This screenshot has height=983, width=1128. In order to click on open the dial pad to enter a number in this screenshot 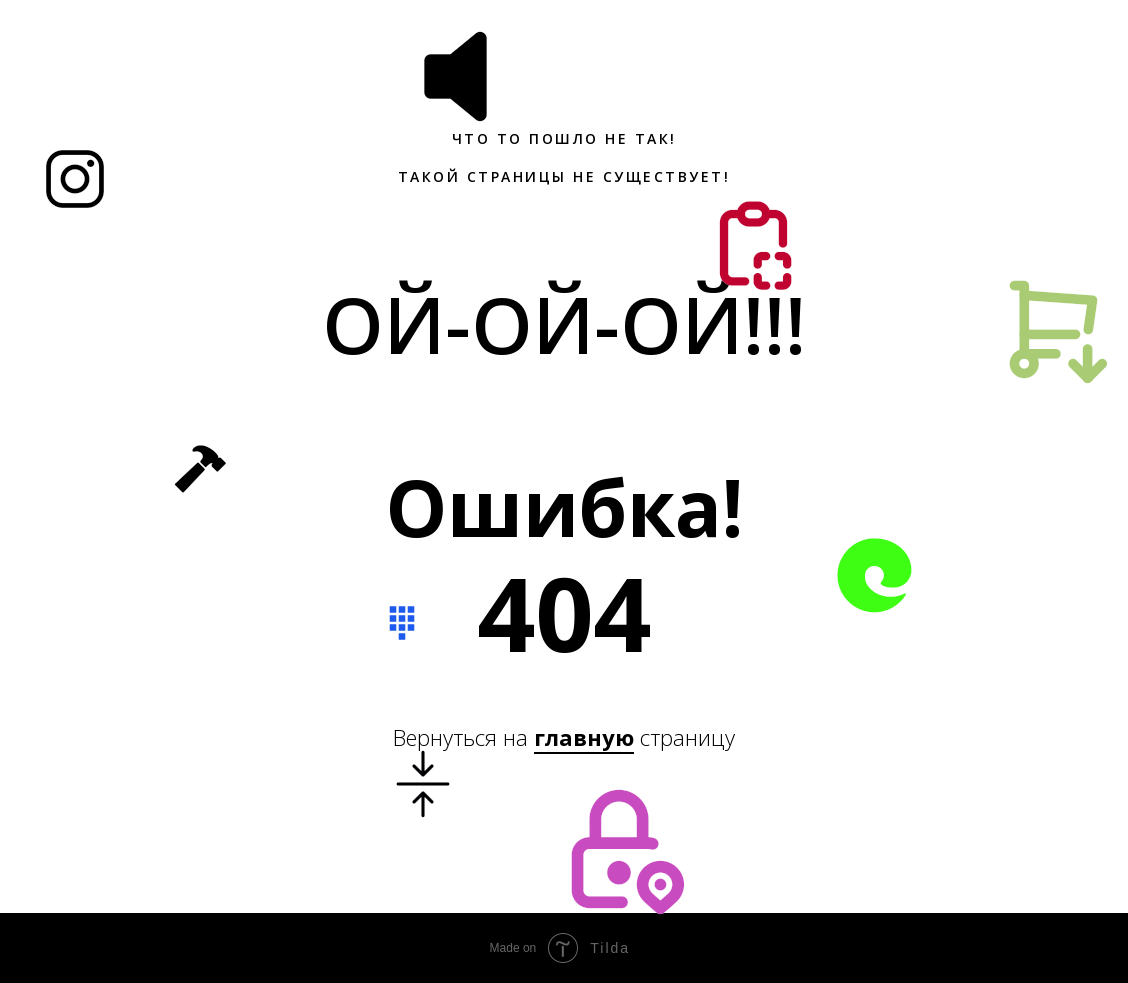, I will do `click(402, 623)`.